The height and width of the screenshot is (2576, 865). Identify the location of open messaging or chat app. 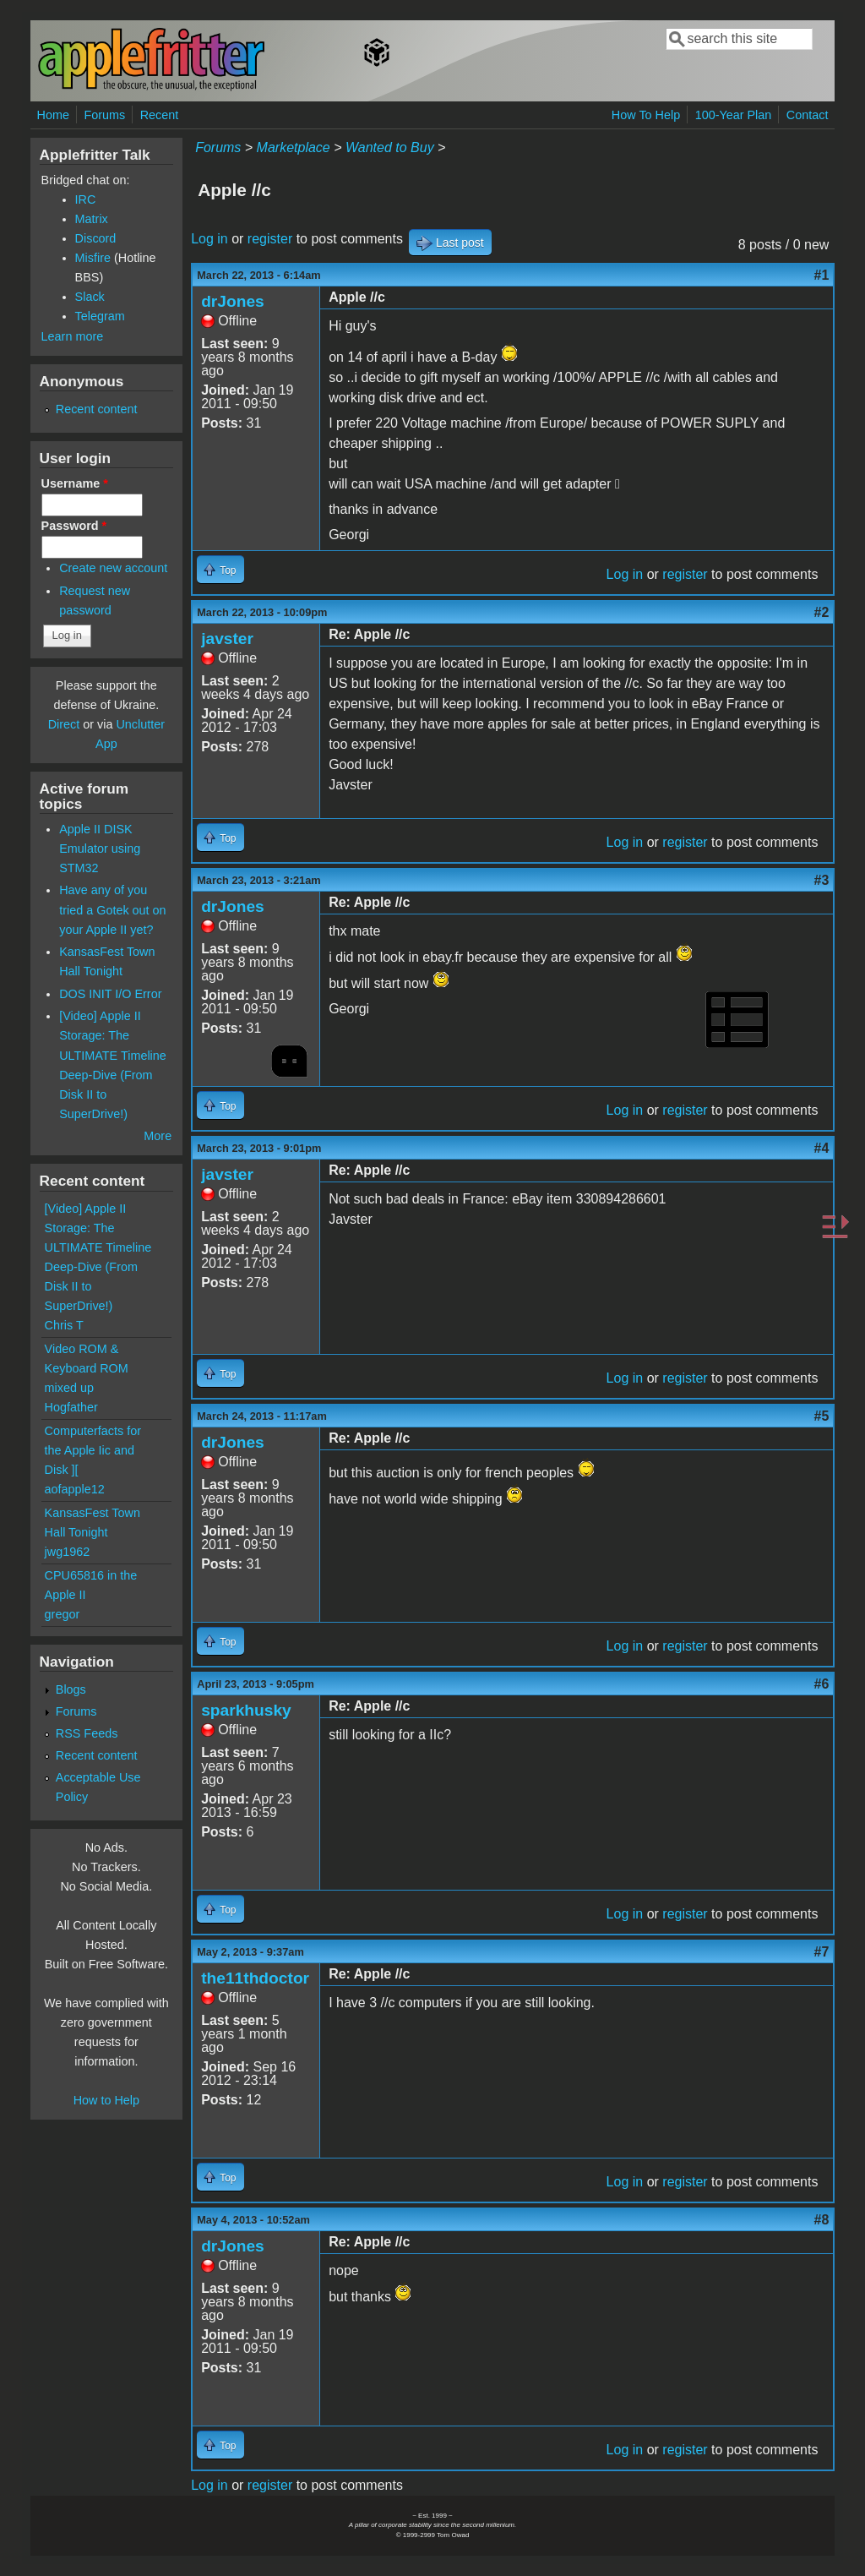
(289, 1061).